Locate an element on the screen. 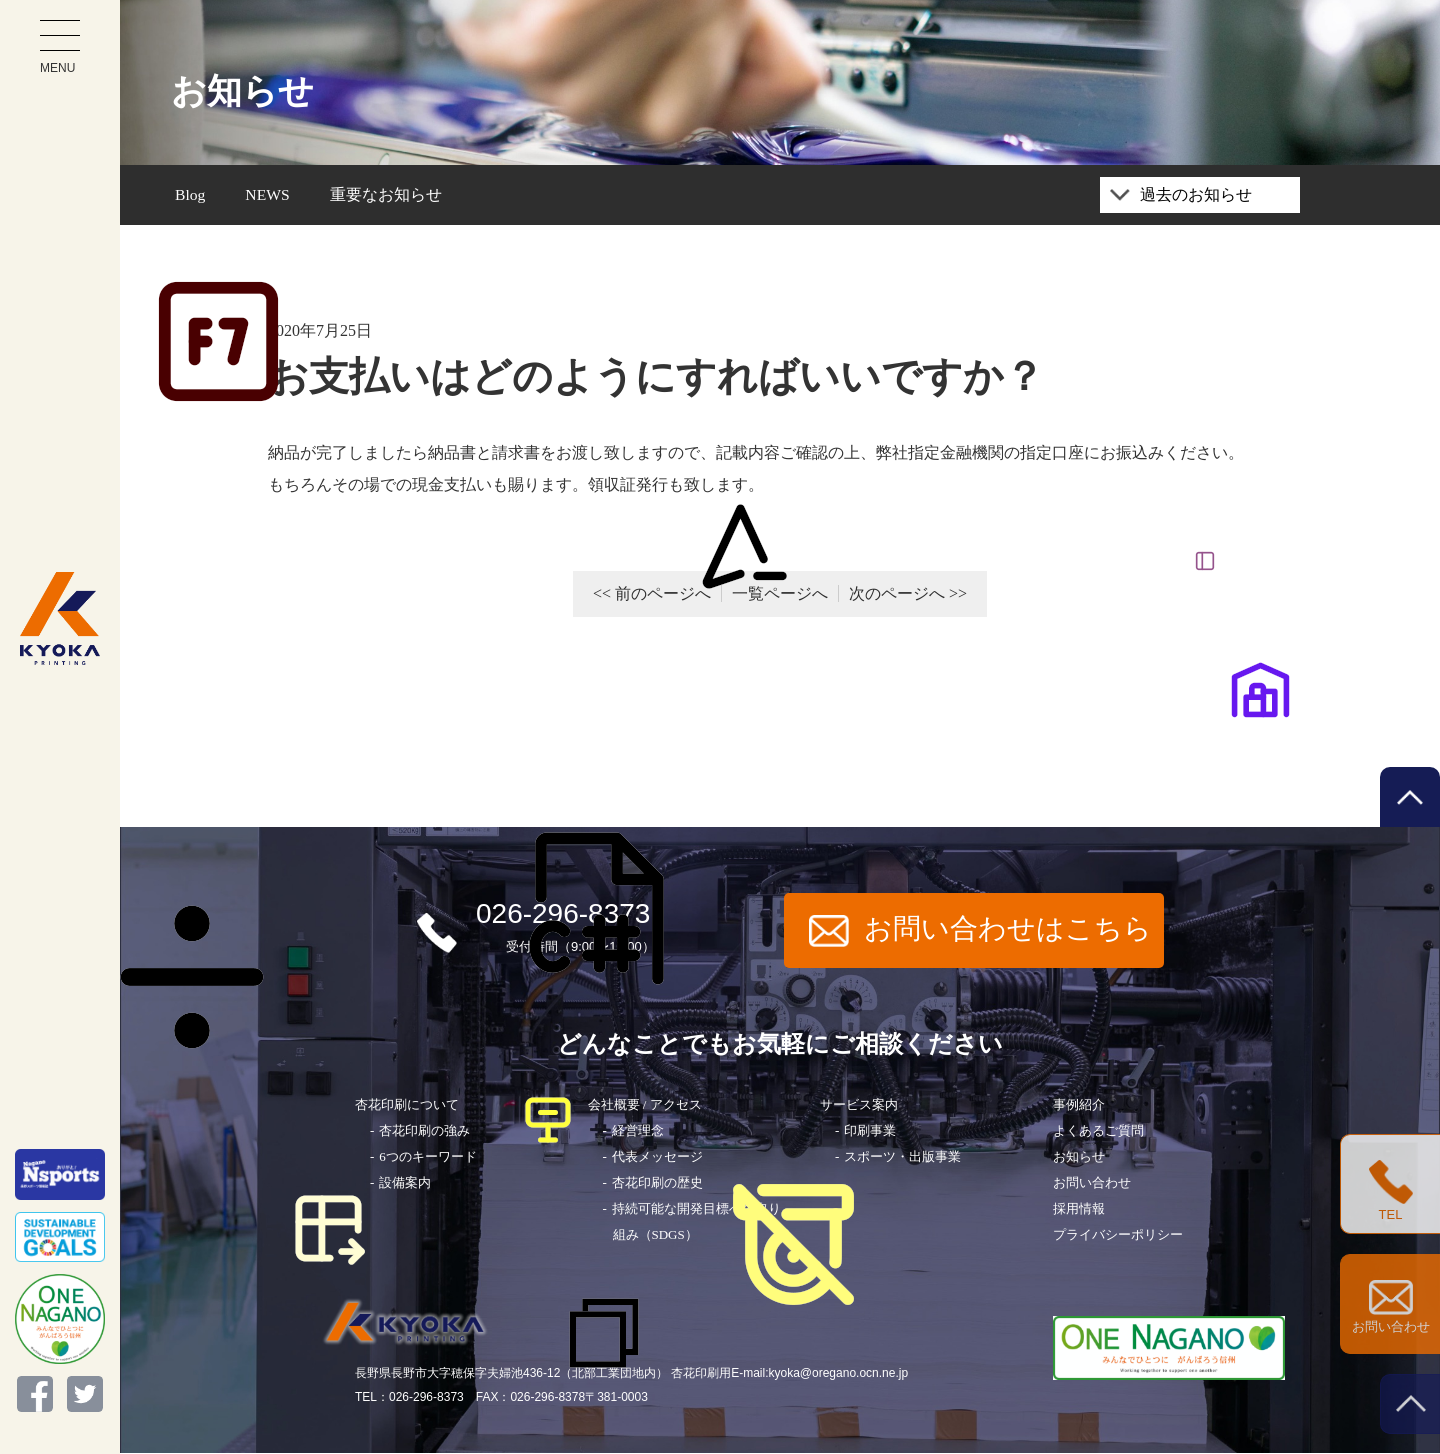 This screenshot has height=1454, width=1440. indicates a reserved spot or area is located at coordinates (548, 1120).